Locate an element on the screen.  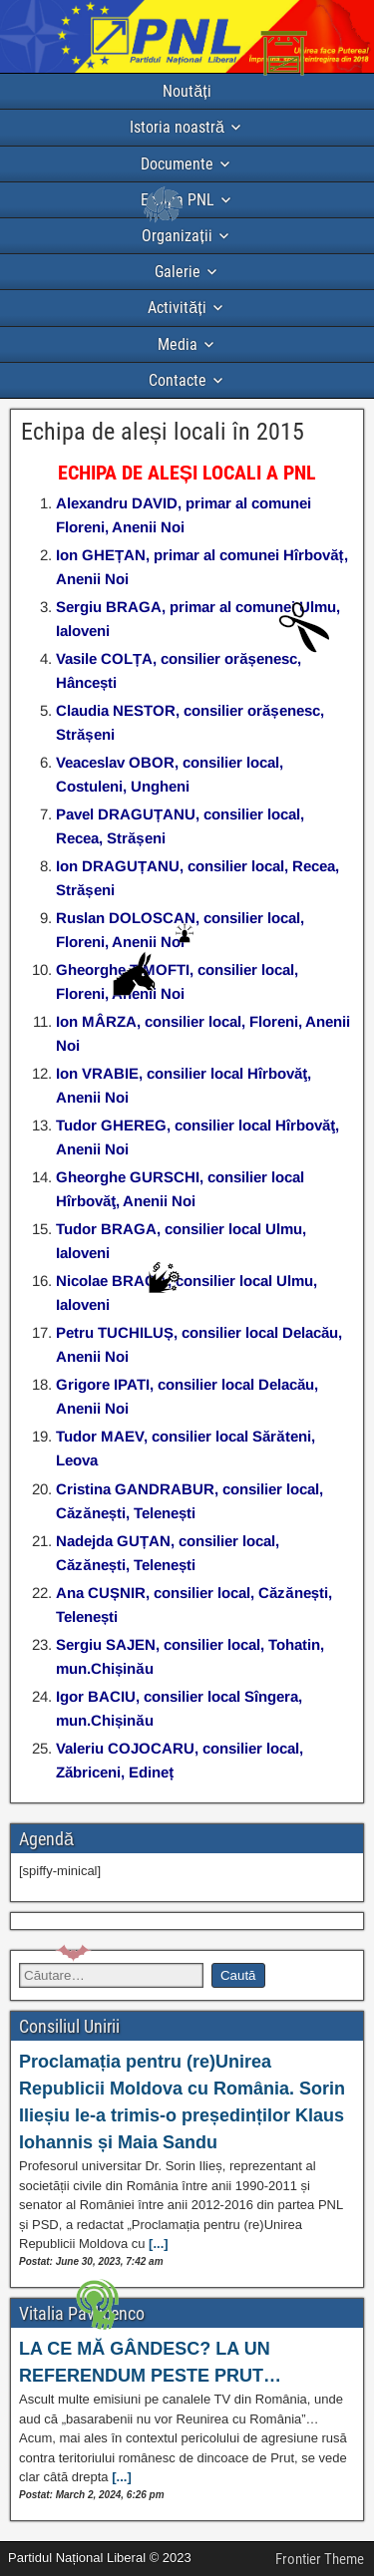
indicates a headache or migraine condition is located at coordinates (185, 933).